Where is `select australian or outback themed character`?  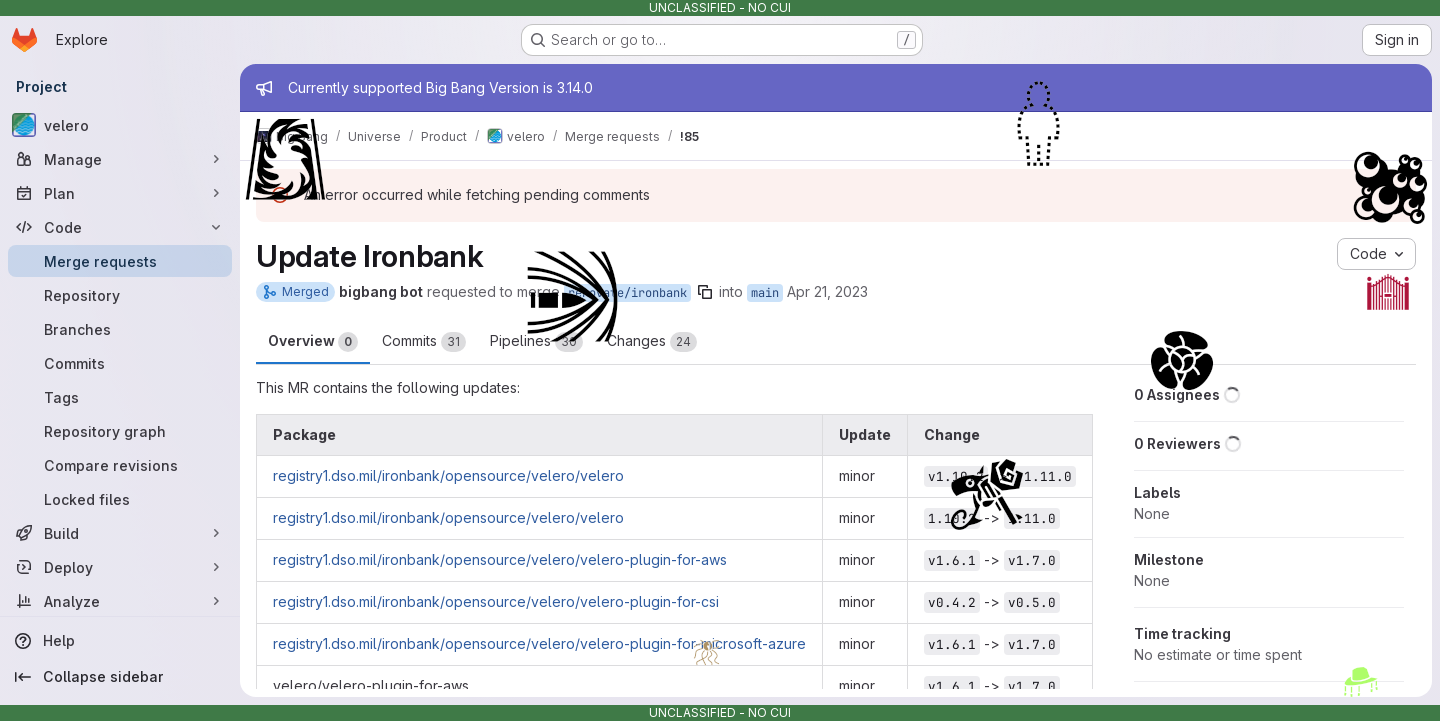
select australian or outback themed character is located at coordinates (1361, 682).